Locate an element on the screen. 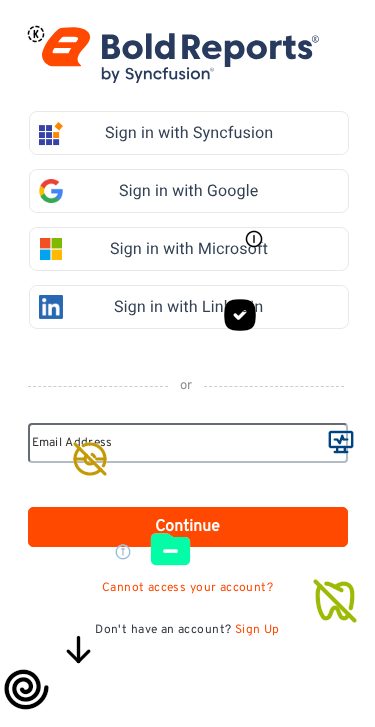 This screenshot has height=727, width=375. dental services unavailable is located at coordinates (335, 601).